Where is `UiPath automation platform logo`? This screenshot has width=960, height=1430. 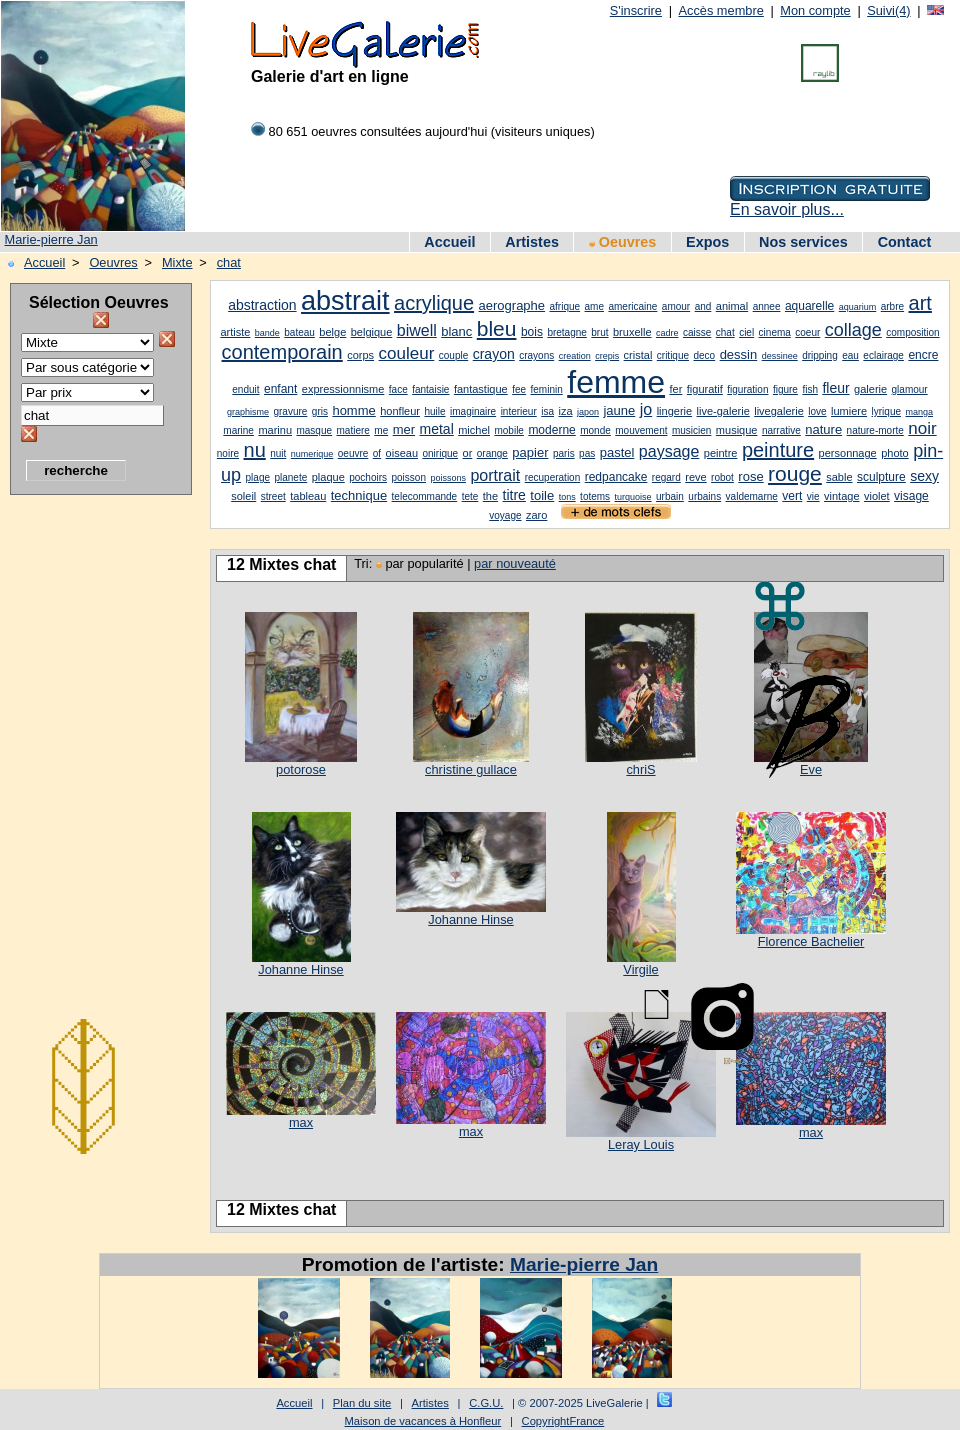 UiPath automation platform logo is located at coordinates (733, 1061).